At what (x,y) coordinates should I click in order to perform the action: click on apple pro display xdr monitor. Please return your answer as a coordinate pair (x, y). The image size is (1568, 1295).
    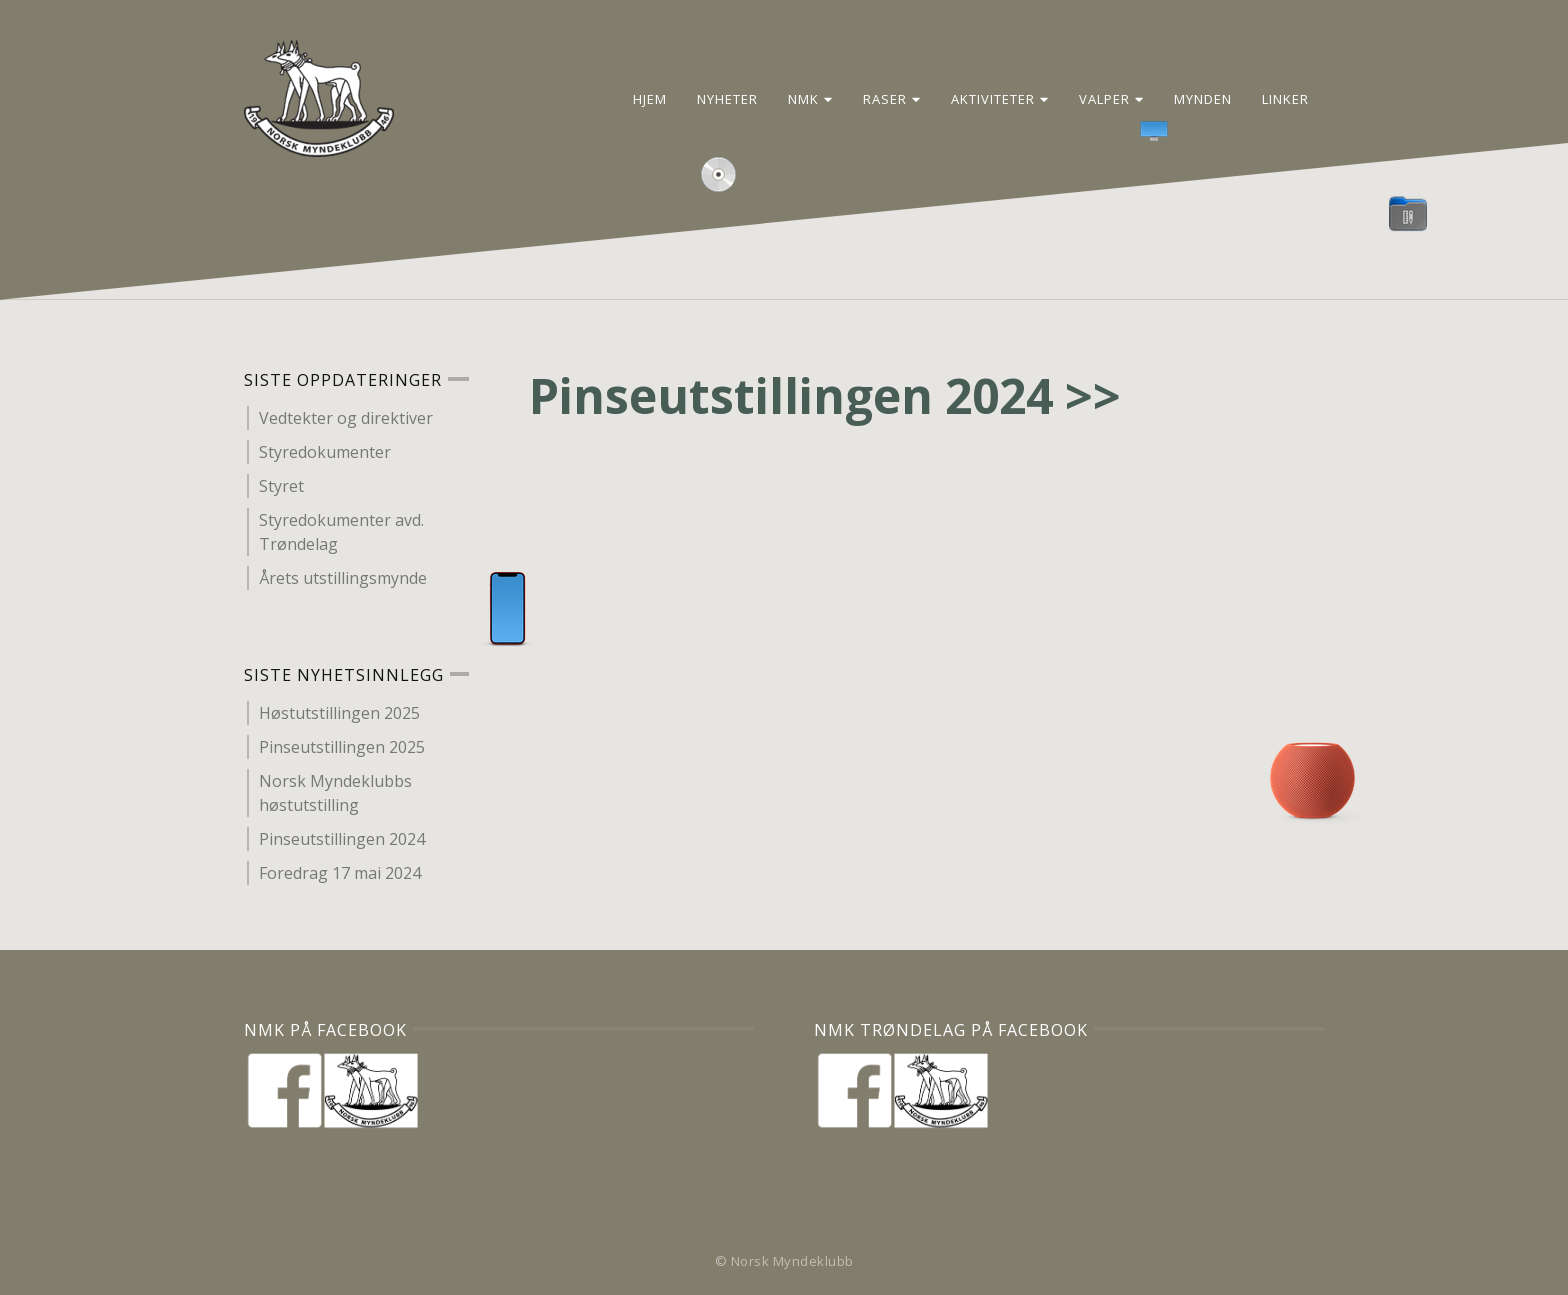
    Looking at the image, I should click on (1154, 128).